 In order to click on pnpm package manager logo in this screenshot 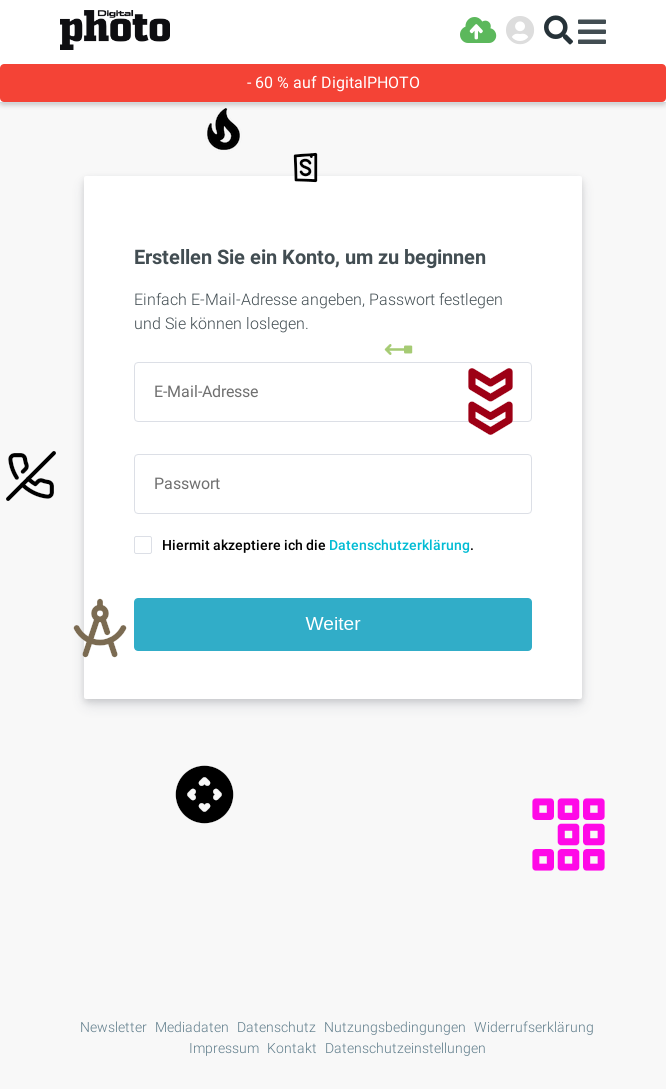, I will do `click(568, 834)`.